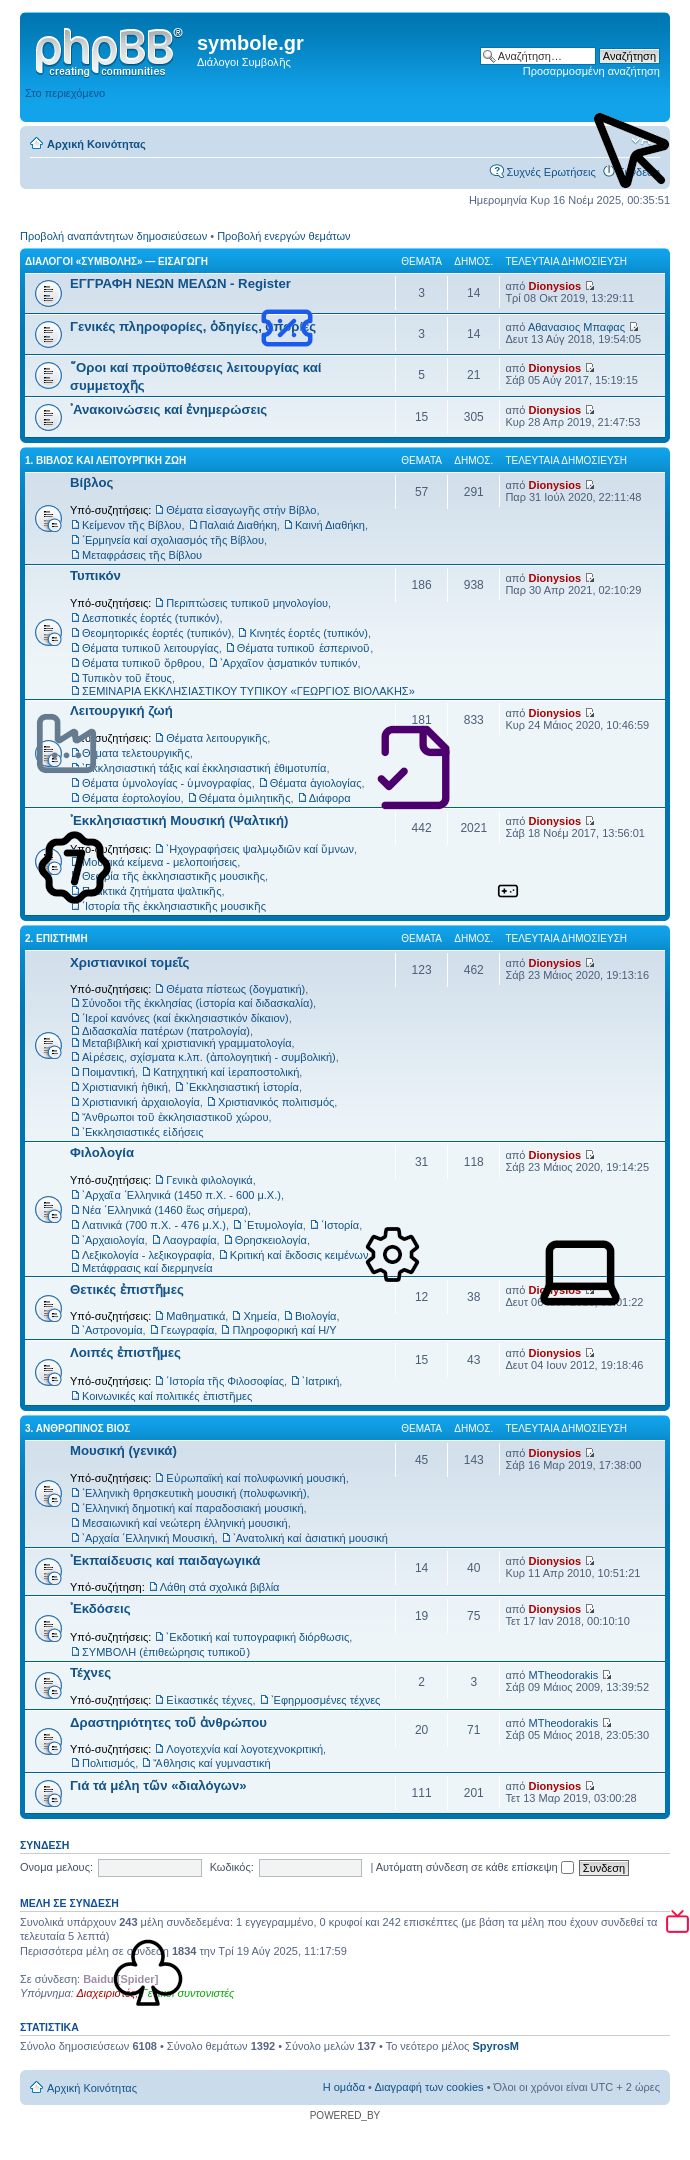 The height and width of the screenshot is (2160, 690). What do you see at coordinates (580, 1271) in the screenshot?
I see `switch to desktop view` at bounding box center [580, 1271].